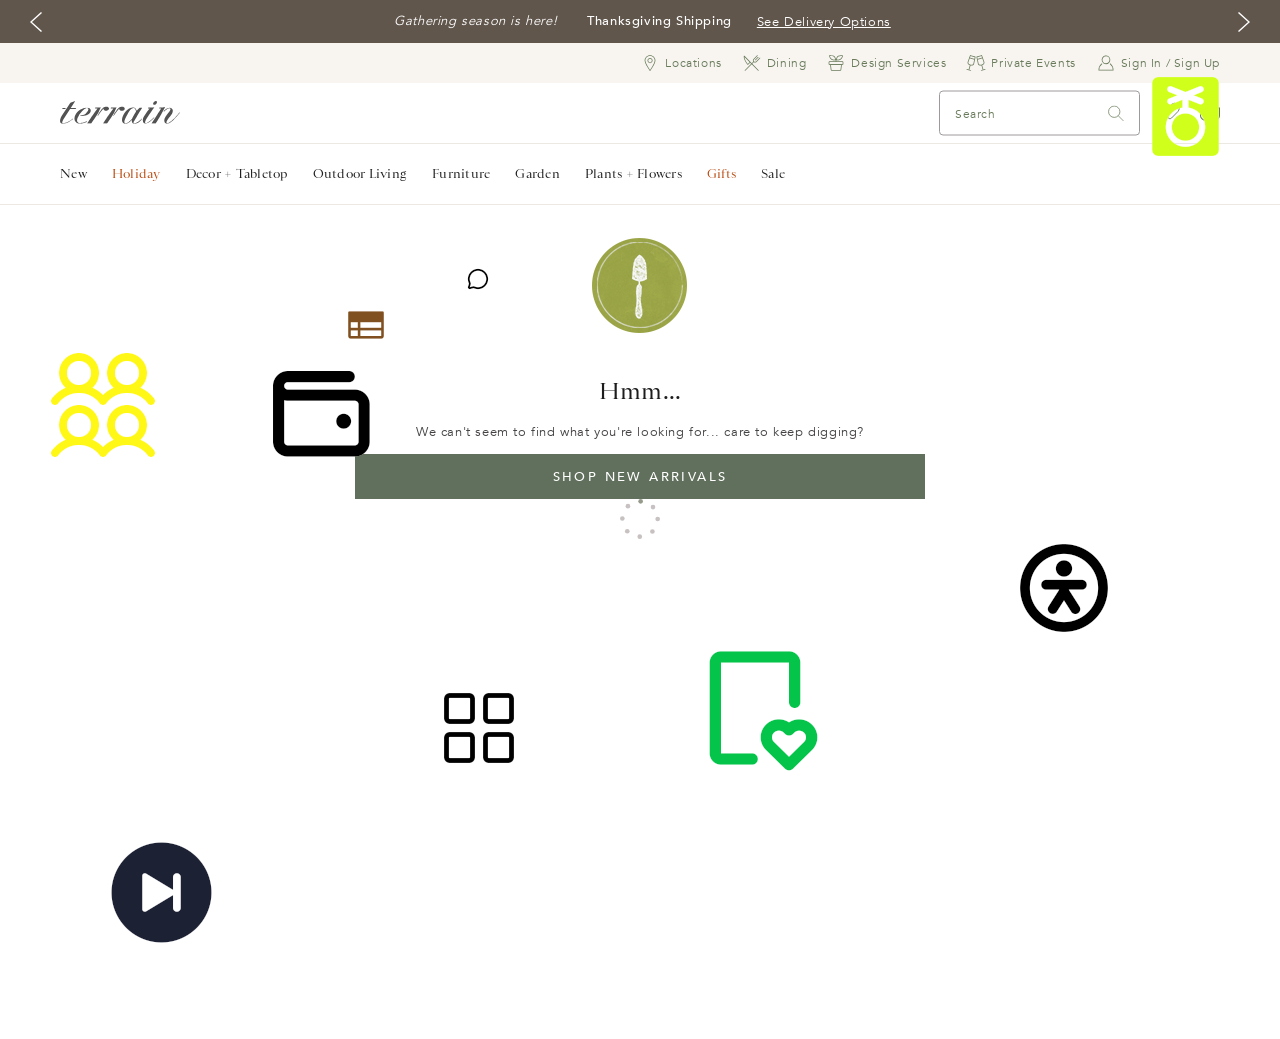  Describe the element at coordinates (319, 417) in the screenshot. I see `access your wallet or payment methods` at that location.